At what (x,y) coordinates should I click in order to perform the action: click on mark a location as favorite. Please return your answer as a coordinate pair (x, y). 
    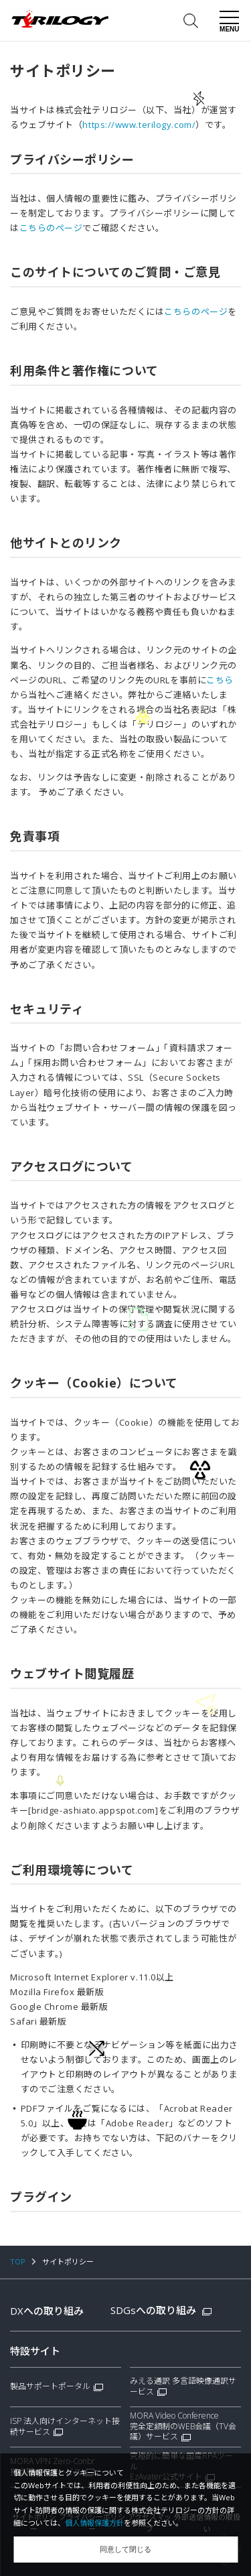
    Looking at the image, I should click on (205, 1704).